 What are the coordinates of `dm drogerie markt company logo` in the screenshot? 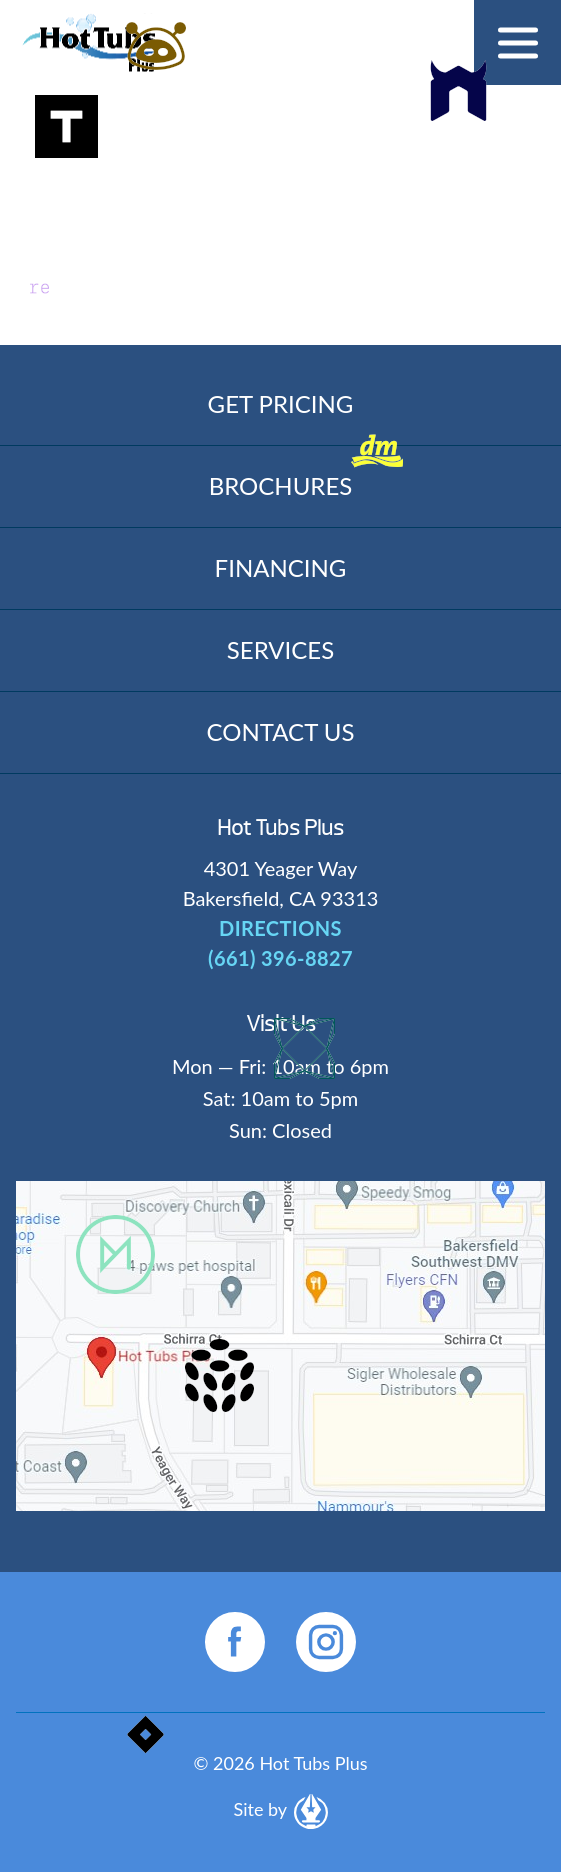 It's located at (377, 451).